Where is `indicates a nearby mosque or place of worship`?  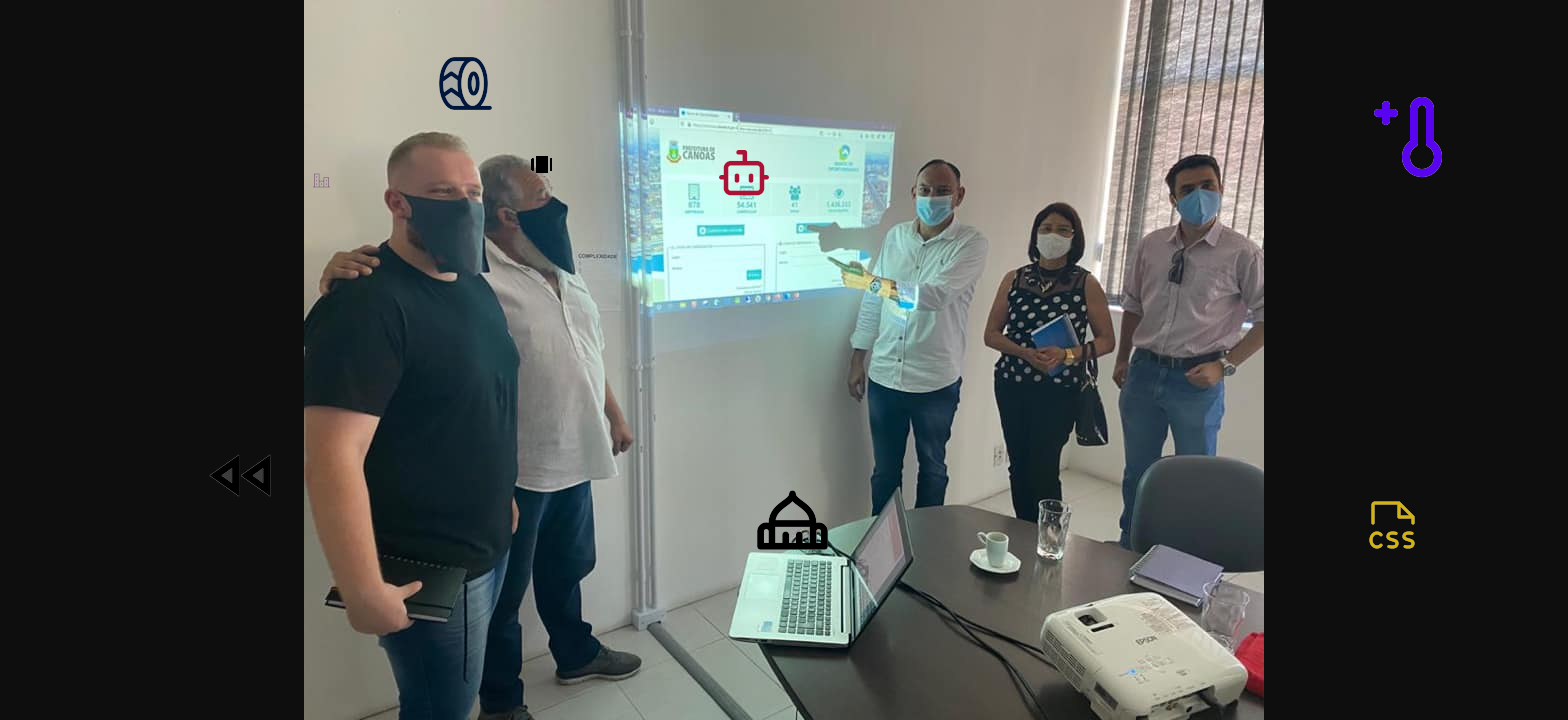
indicates a nearby mosque or place of worship is located at coordinates (792, 523).